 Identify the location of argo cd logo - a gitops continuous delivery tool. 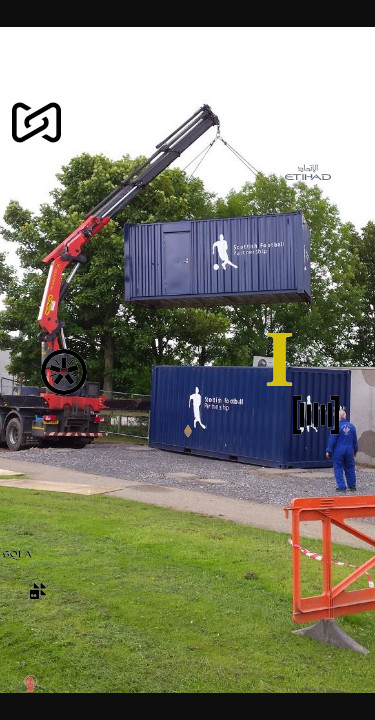
(30, 683).